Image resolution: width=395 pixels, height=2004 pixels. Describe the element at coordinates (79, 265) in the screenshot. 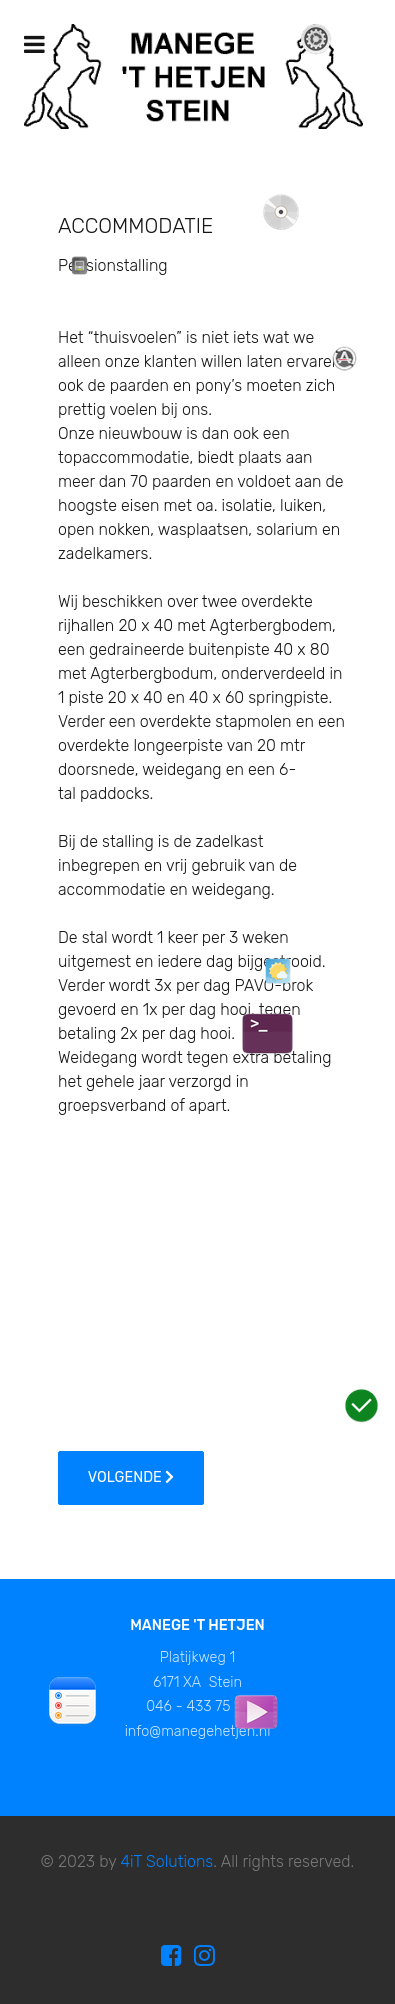

I see `indicates a ROM file type` at that location.